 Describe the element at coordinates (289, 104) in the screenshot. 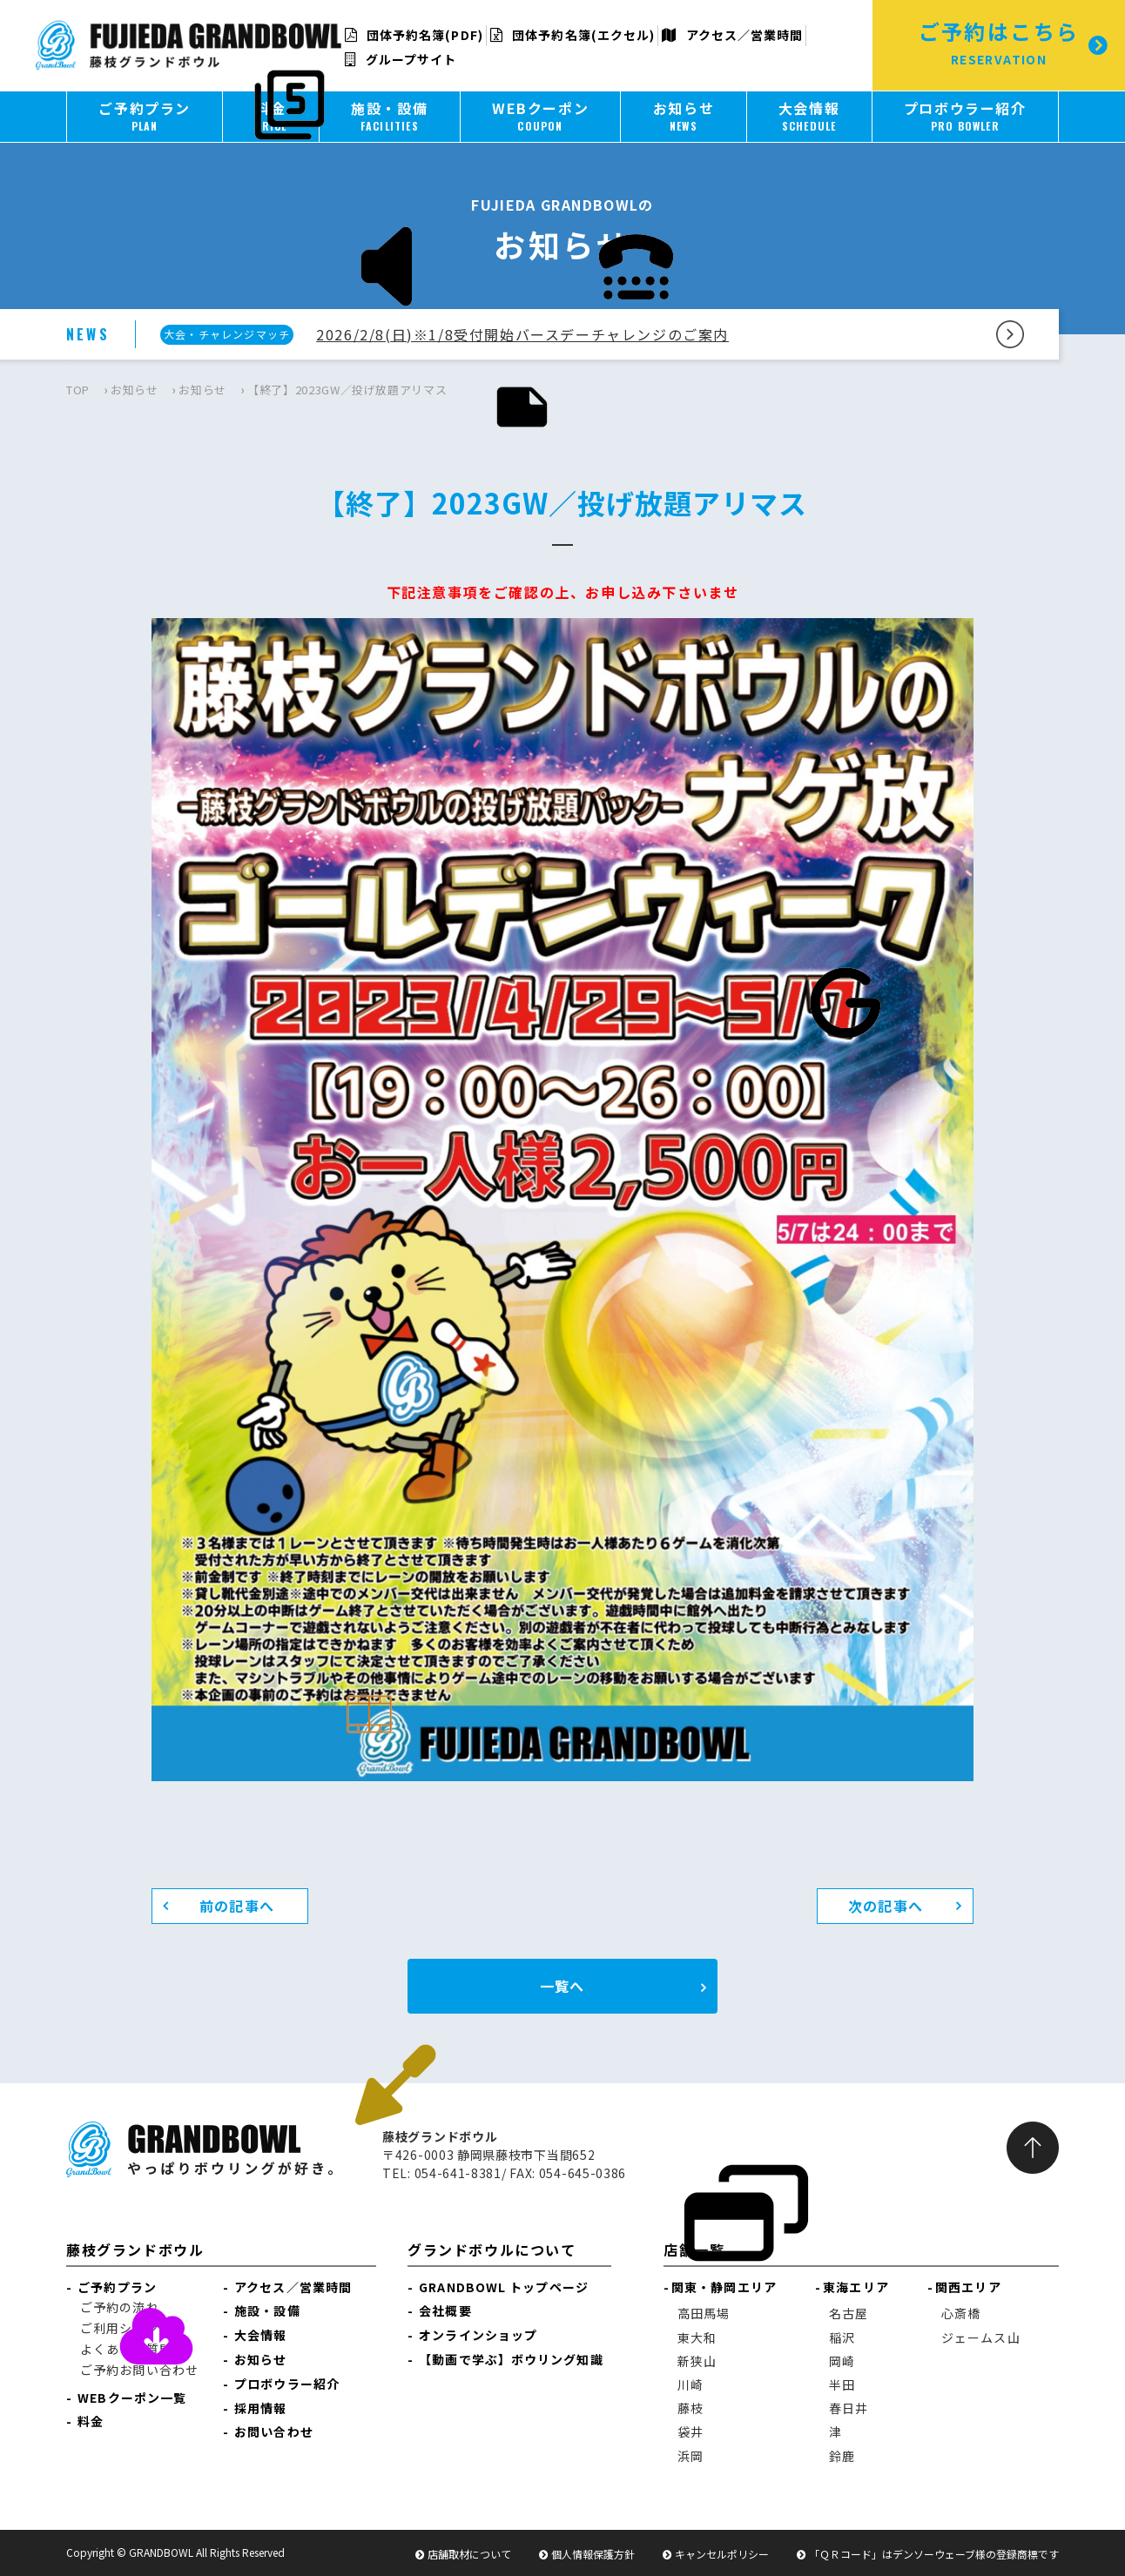

I see `indicates 5 items or layers selected` at that location.